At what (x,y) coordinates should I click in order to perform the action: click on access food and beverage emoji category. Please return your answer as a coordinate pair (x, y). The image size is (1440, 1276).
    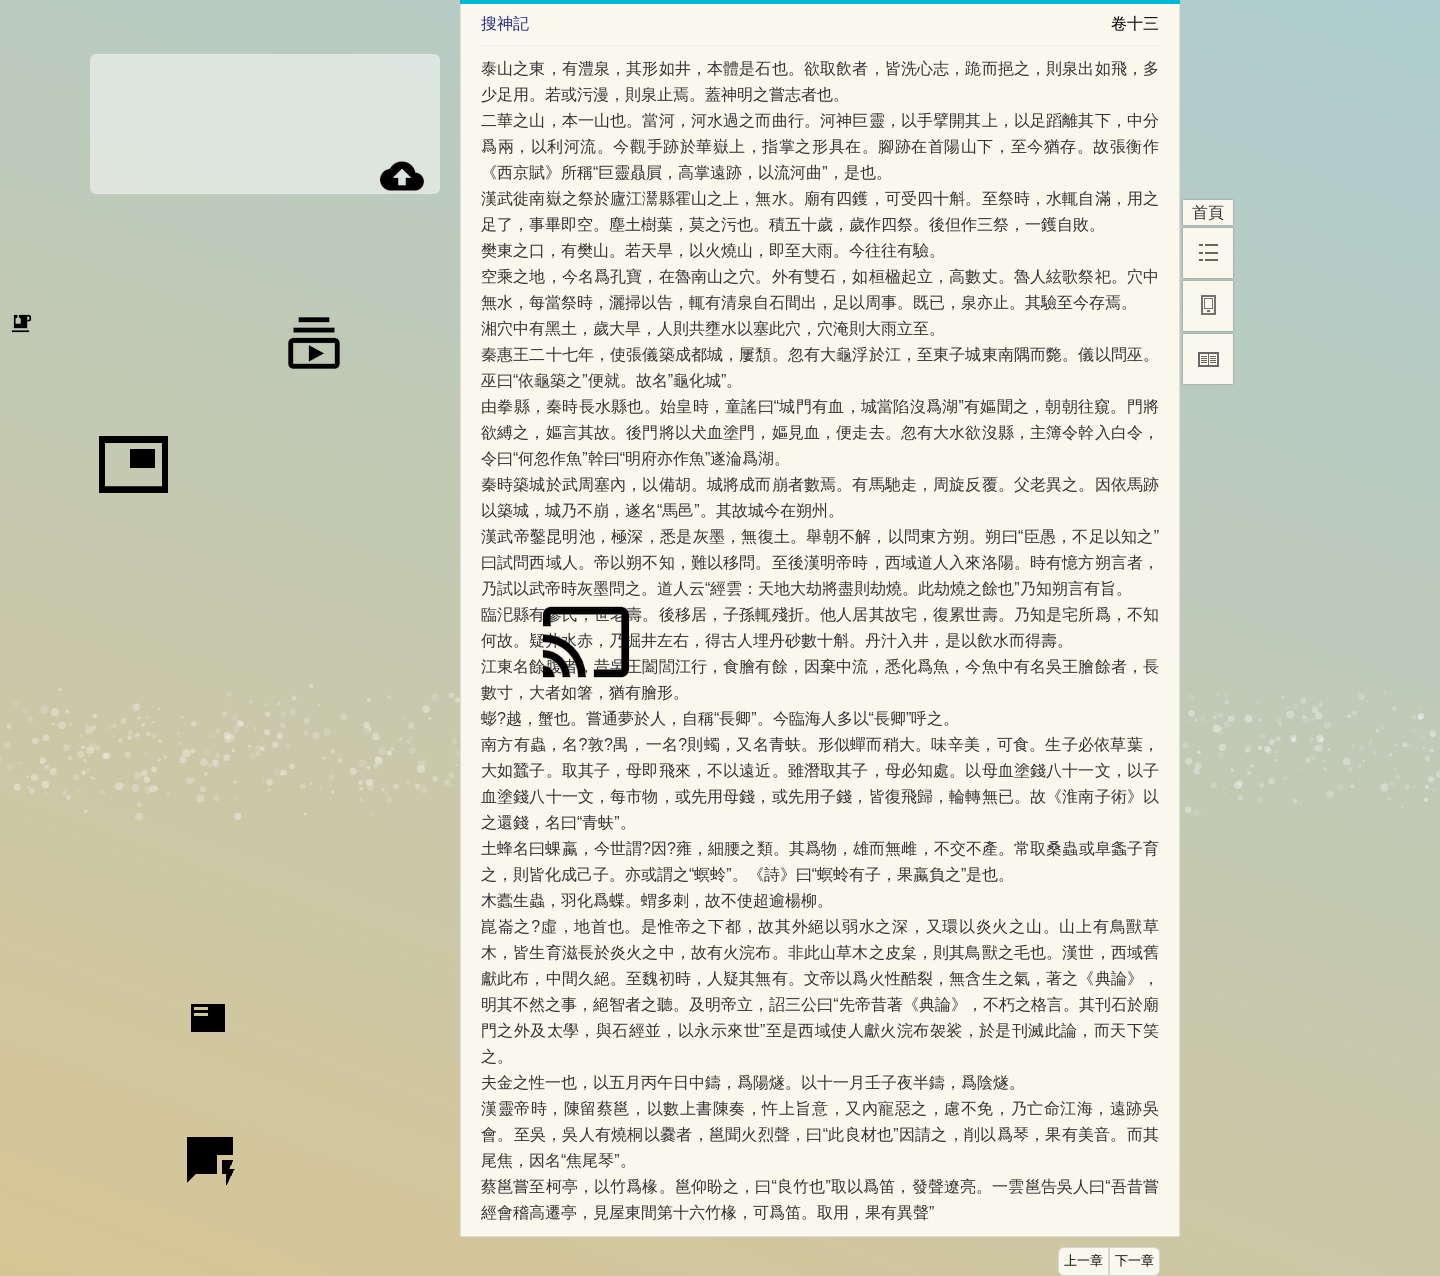
    Looking at the image, I should click on (21, 323).